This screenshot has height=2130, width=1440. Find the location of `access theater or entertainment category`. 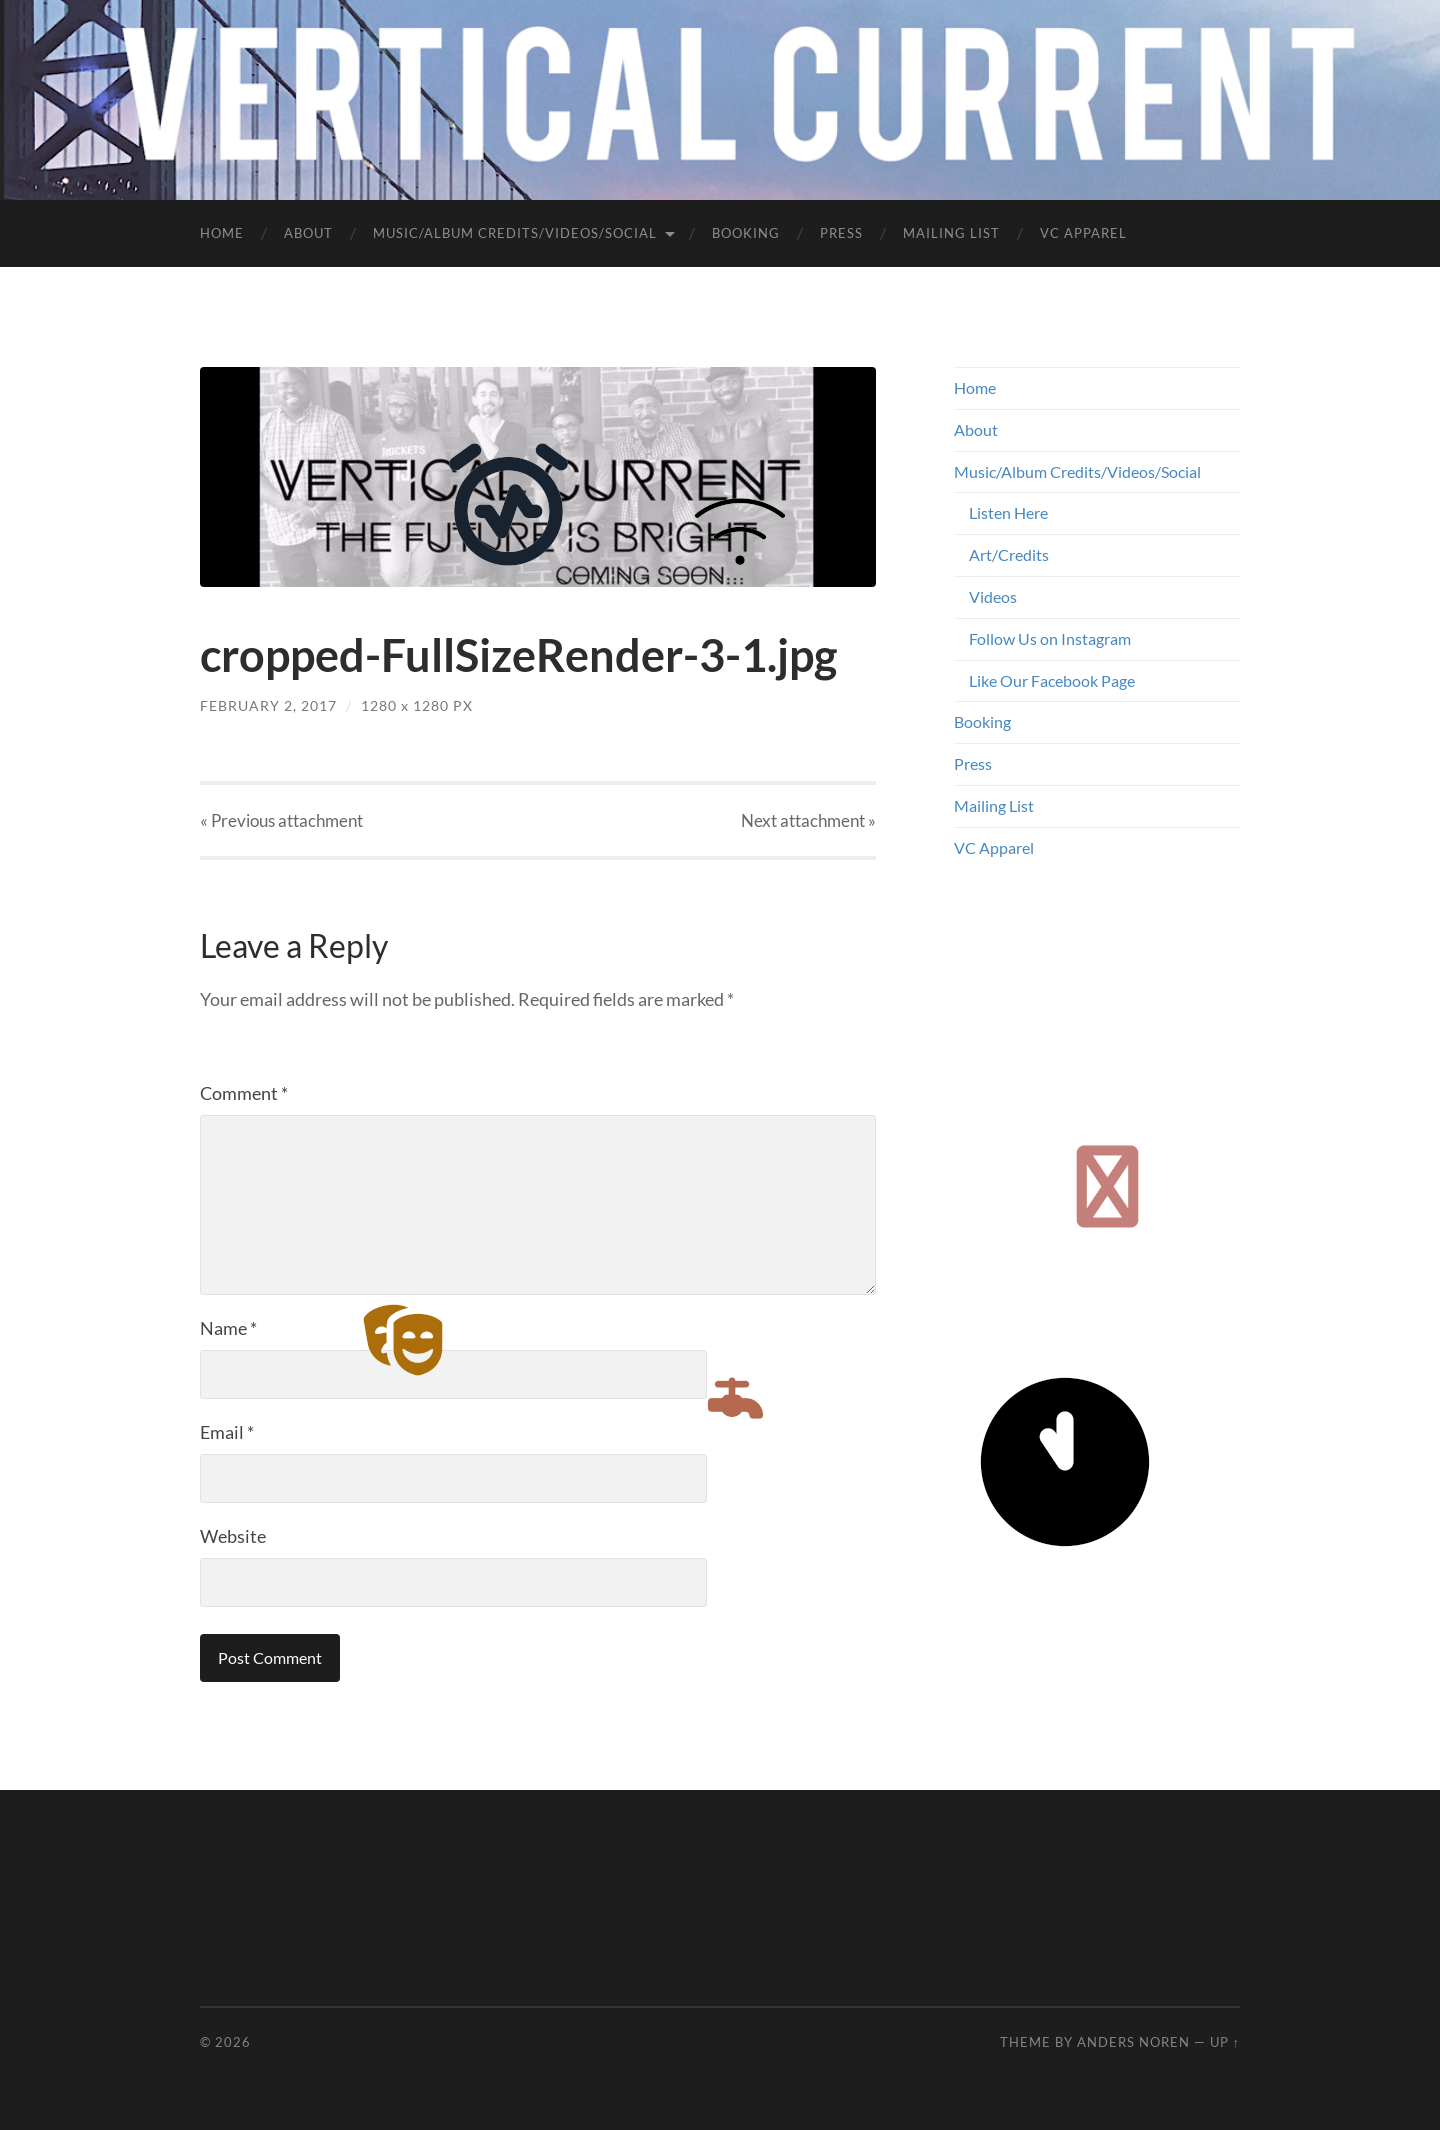

access theater or entertainment category is located at coordinates (404, 1340).